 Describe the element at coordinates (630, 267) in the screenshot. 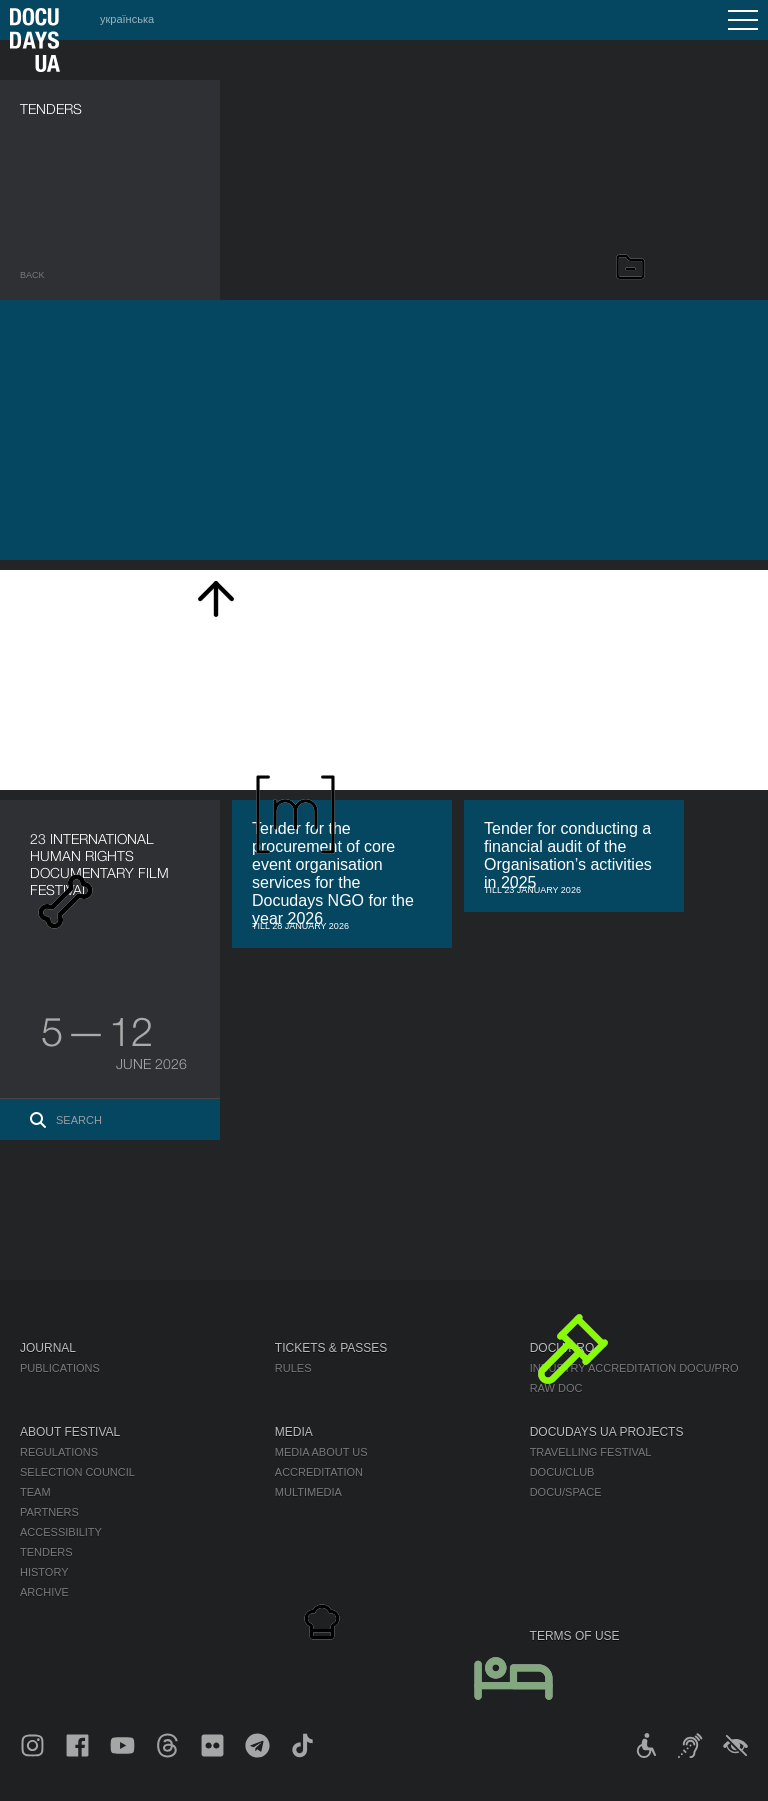

I see `remove a folder` at that location.